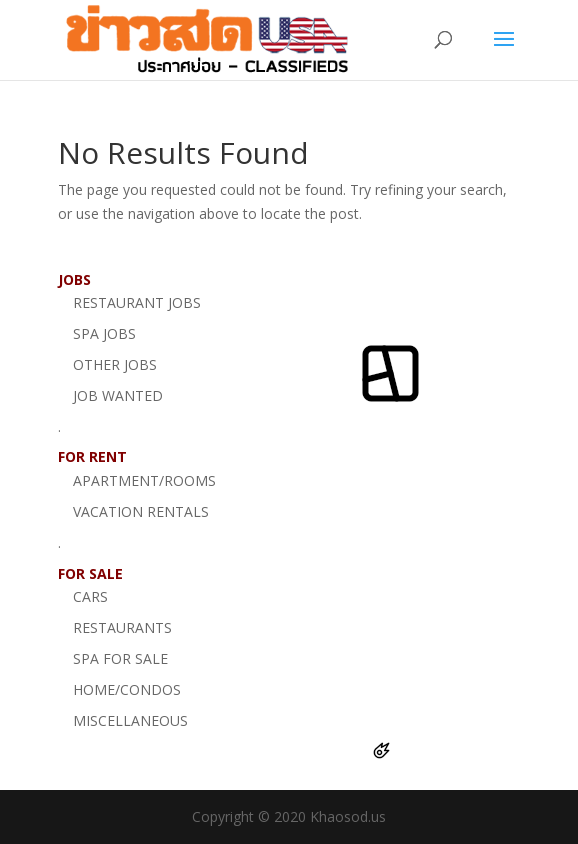 This screenshot has width=578, height=844. What do you see at coordinates (381, 750) in the screenshot?
I see `indicates a trending or viral item` at bounding box center [381, 750].